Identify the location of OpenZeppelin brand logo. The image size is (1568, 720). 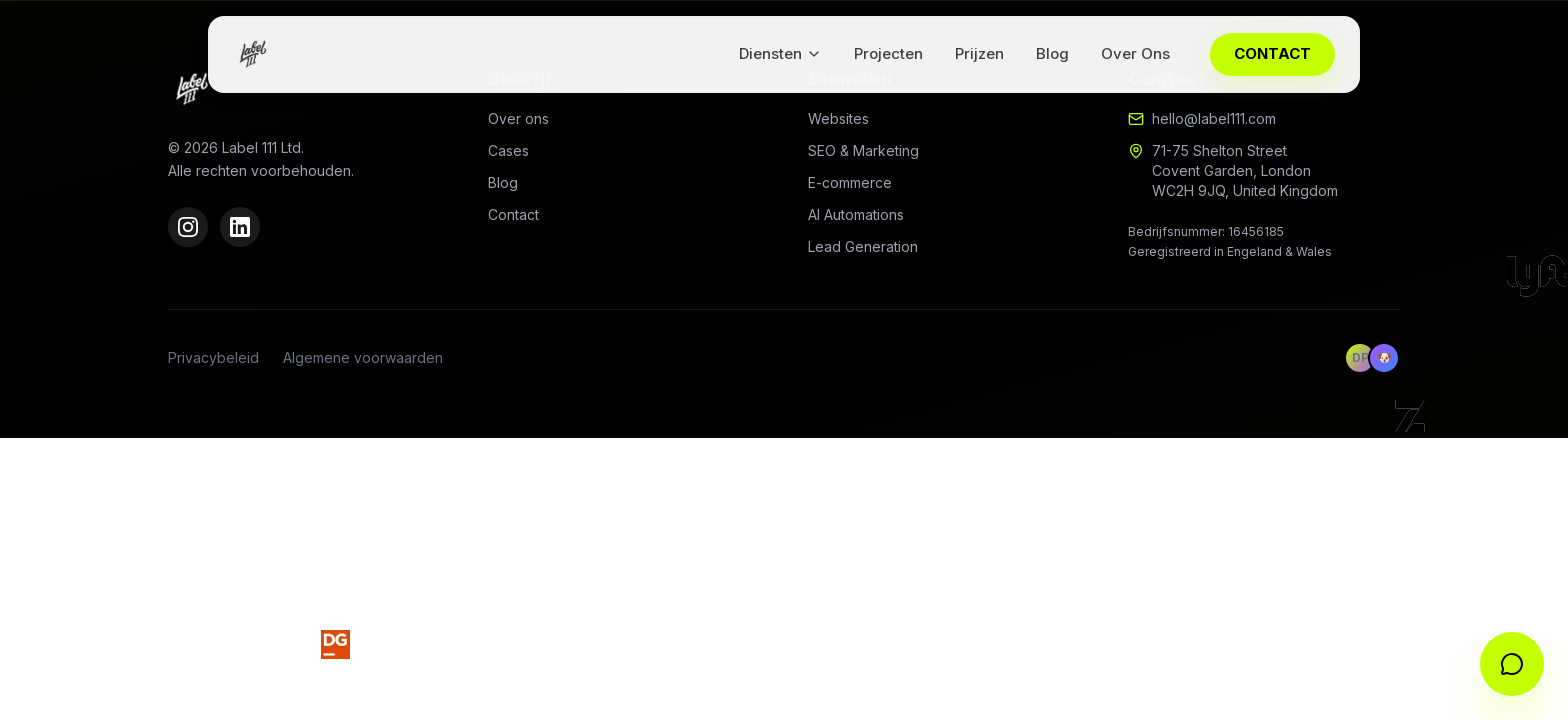
(1410, 416).